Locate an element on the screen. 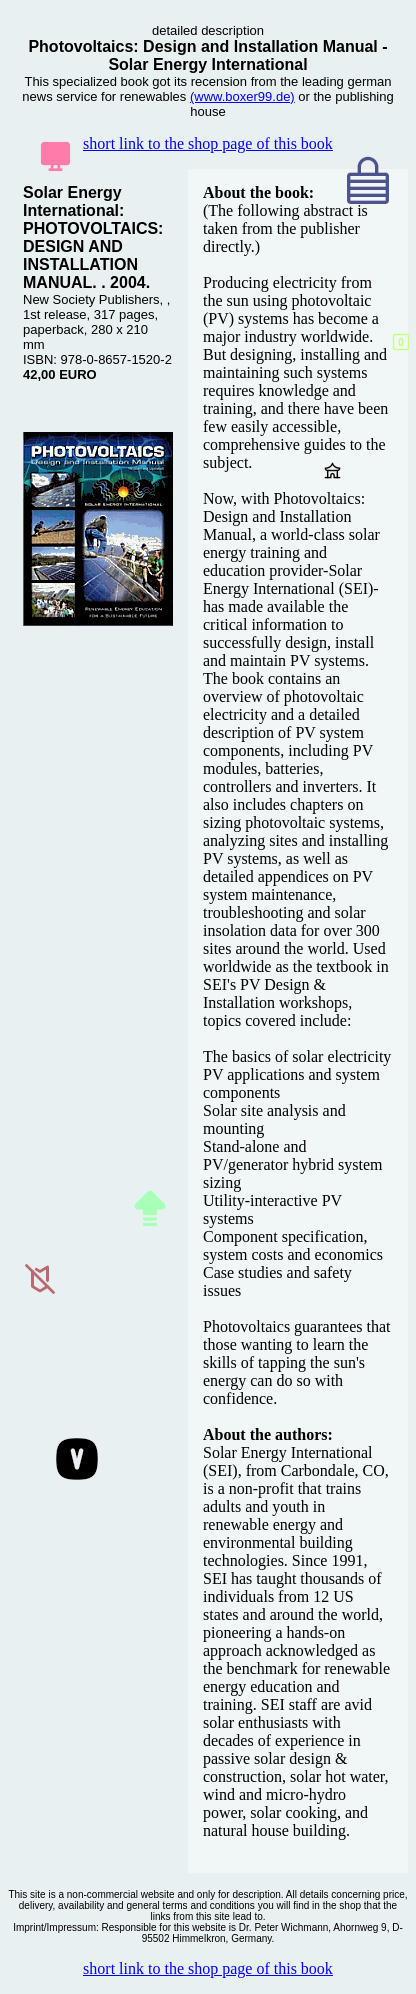 The height and width of the screenshot is (1994, 416). view on desktop display is located at coordinates (55, 156).